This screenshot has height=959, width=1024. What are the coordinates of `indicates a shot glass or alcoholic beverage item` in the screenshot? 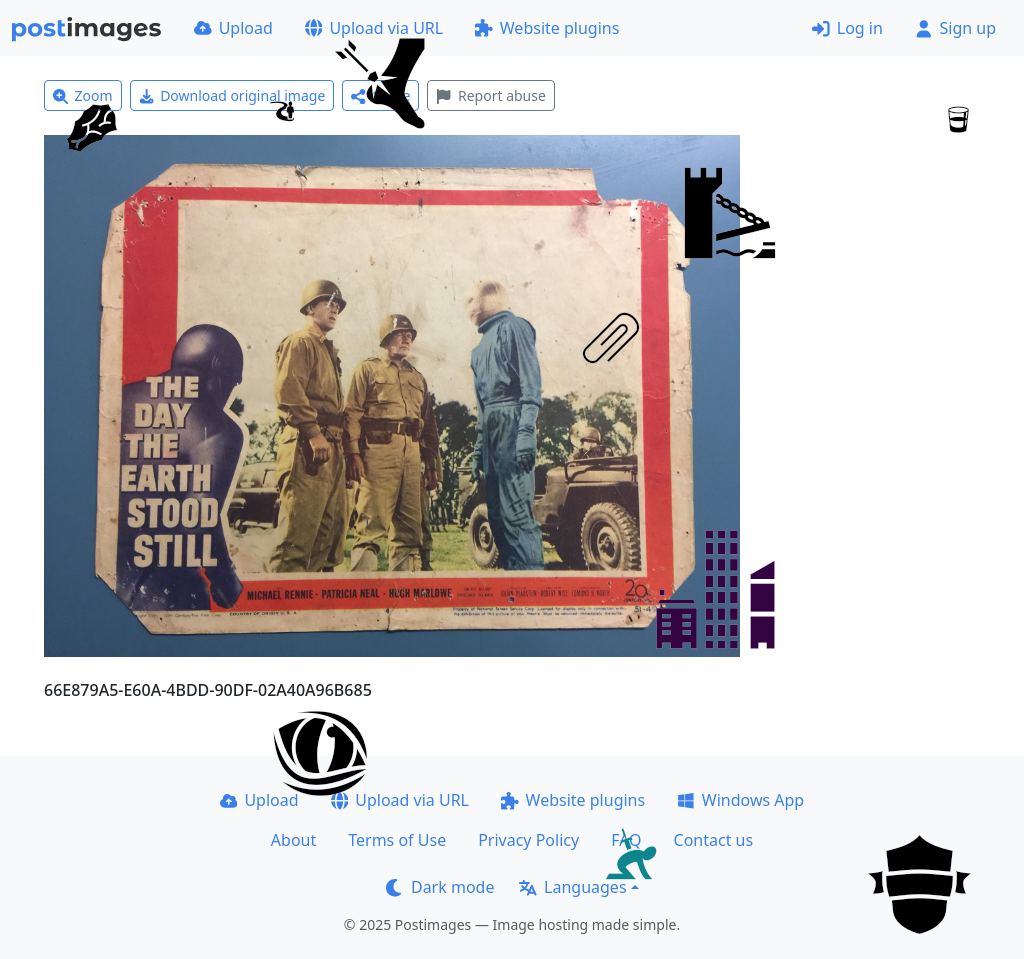 It's located at (958, 119).